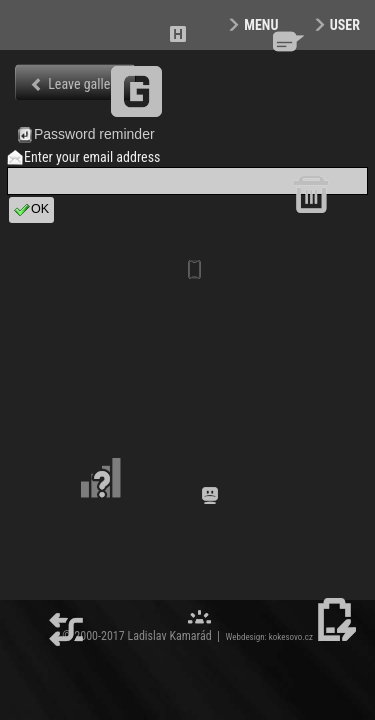 The height and width of the screenshot is (720, 375). Describe the element at coordinates (136, 91) in the screenshot. I see `indicates GPRS mobile data connection` at that location.